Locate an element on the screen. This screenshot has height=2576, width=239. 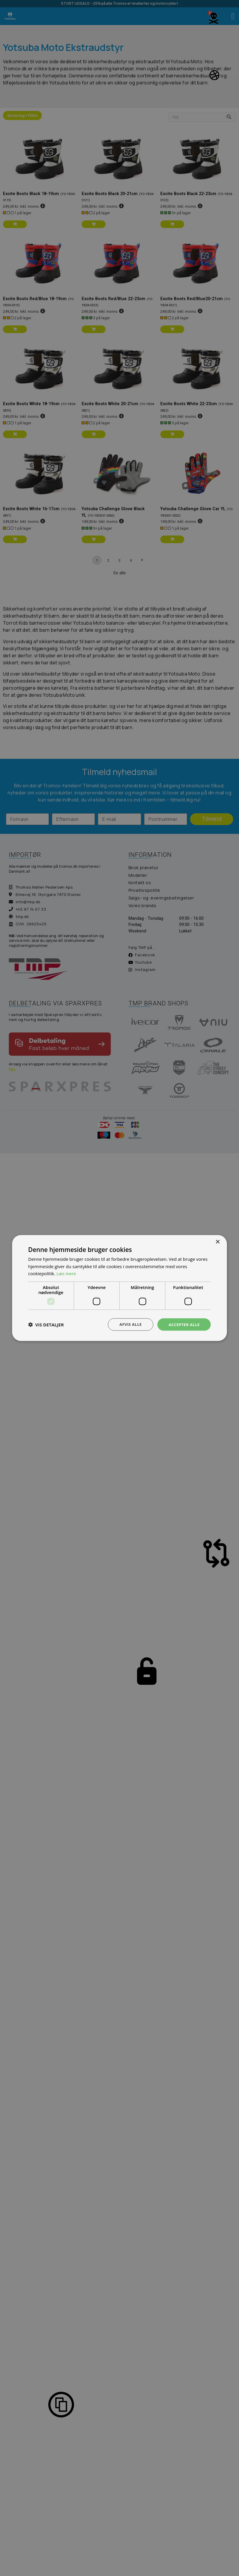
indicates dangerous or hazardous content is located at coordinates (214, 18).